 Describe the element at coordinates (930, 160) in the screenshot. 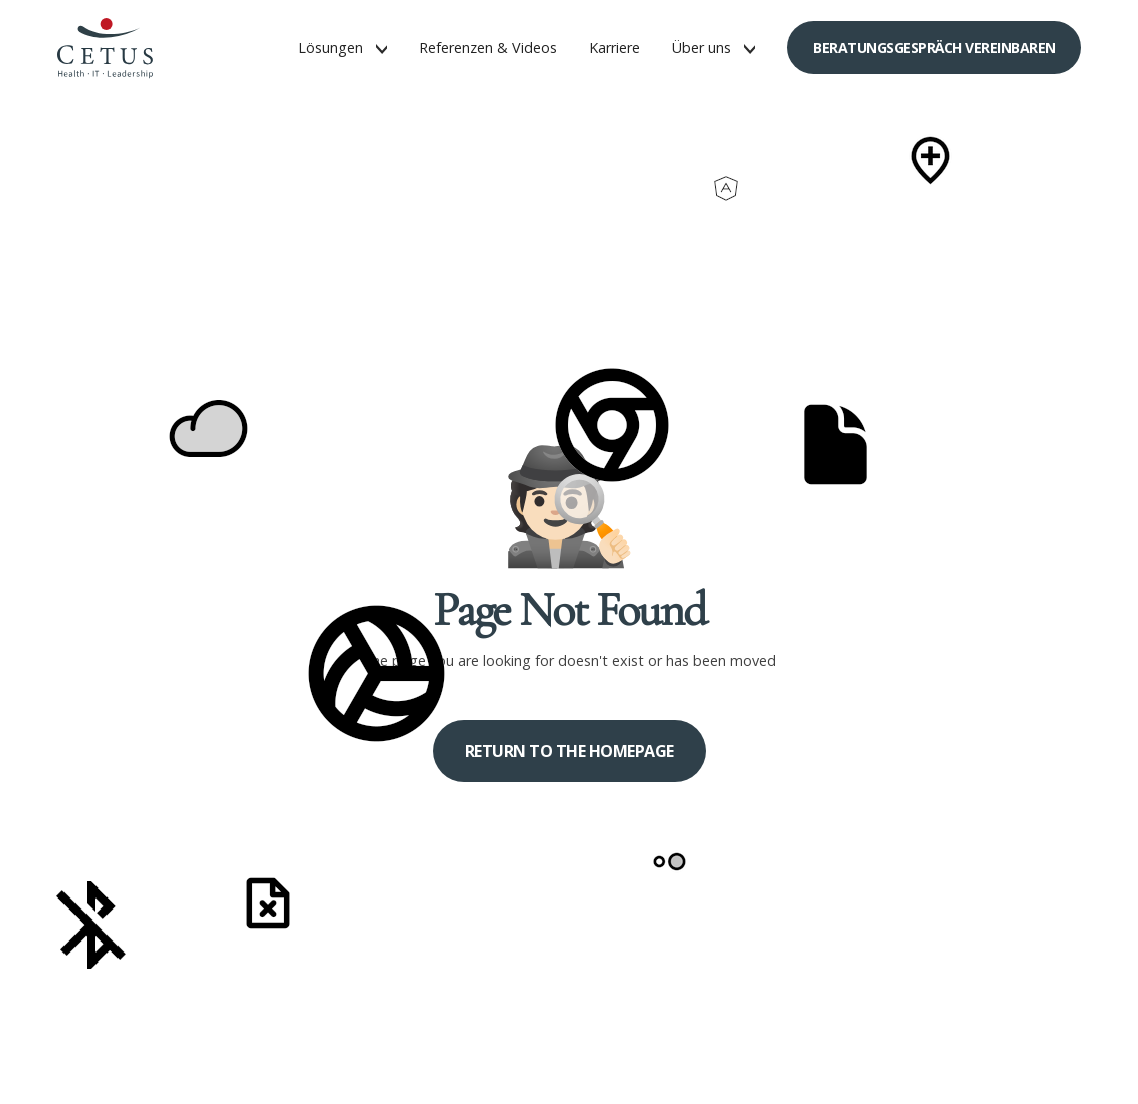

I see `add a new location pin` at that location.